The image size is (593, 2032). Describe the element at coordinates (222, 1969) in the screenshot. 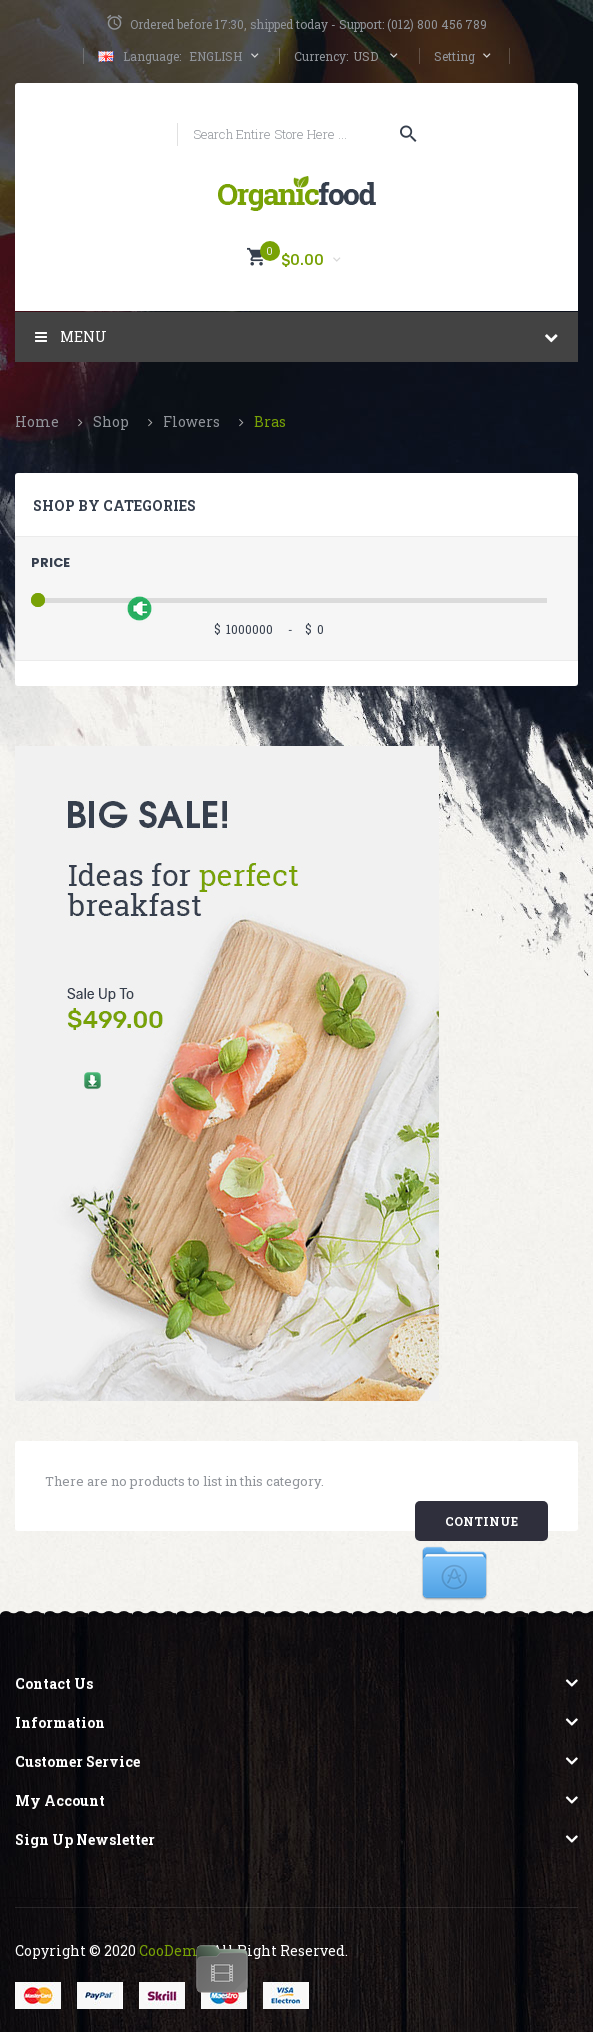

I see `open your videos folder` at that location.